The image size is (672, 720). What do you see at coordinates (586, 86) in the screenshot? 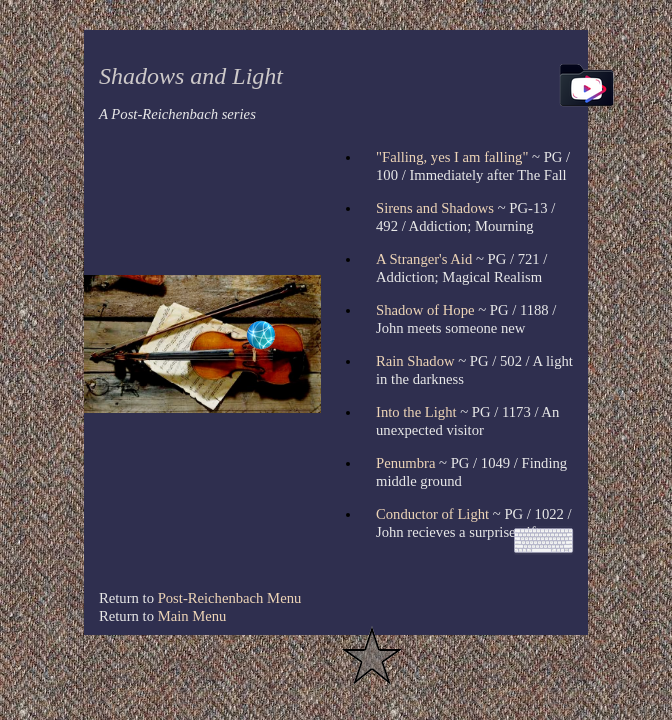
I see `open folder containing youtube vanced files` at bounding box center [586, 86].